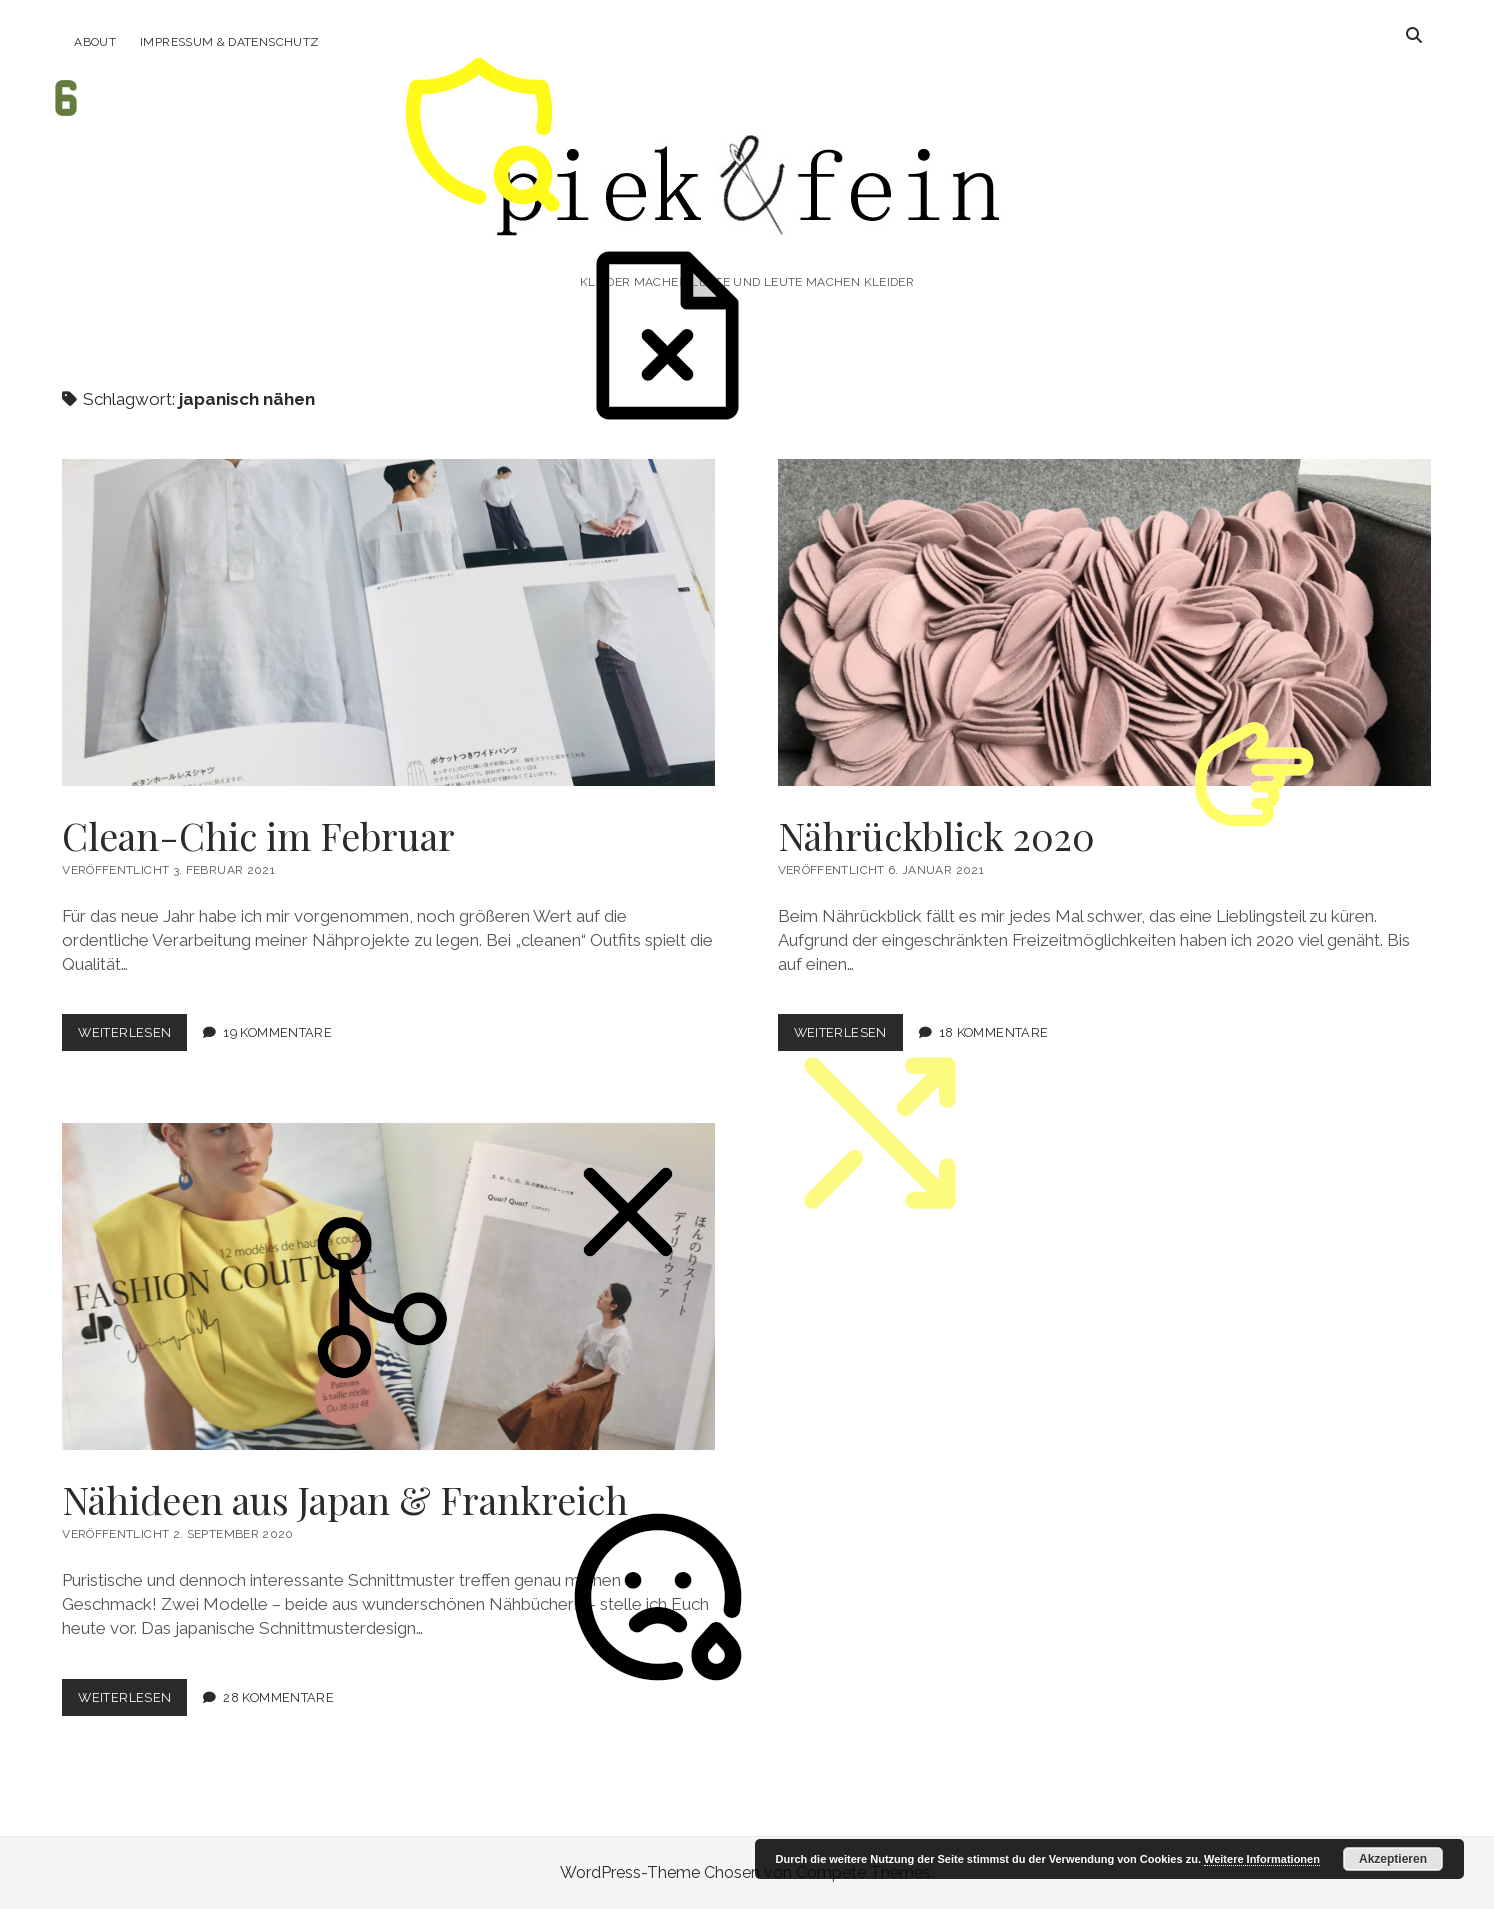  I want to click on delete or remove a file, so click(667, 335).